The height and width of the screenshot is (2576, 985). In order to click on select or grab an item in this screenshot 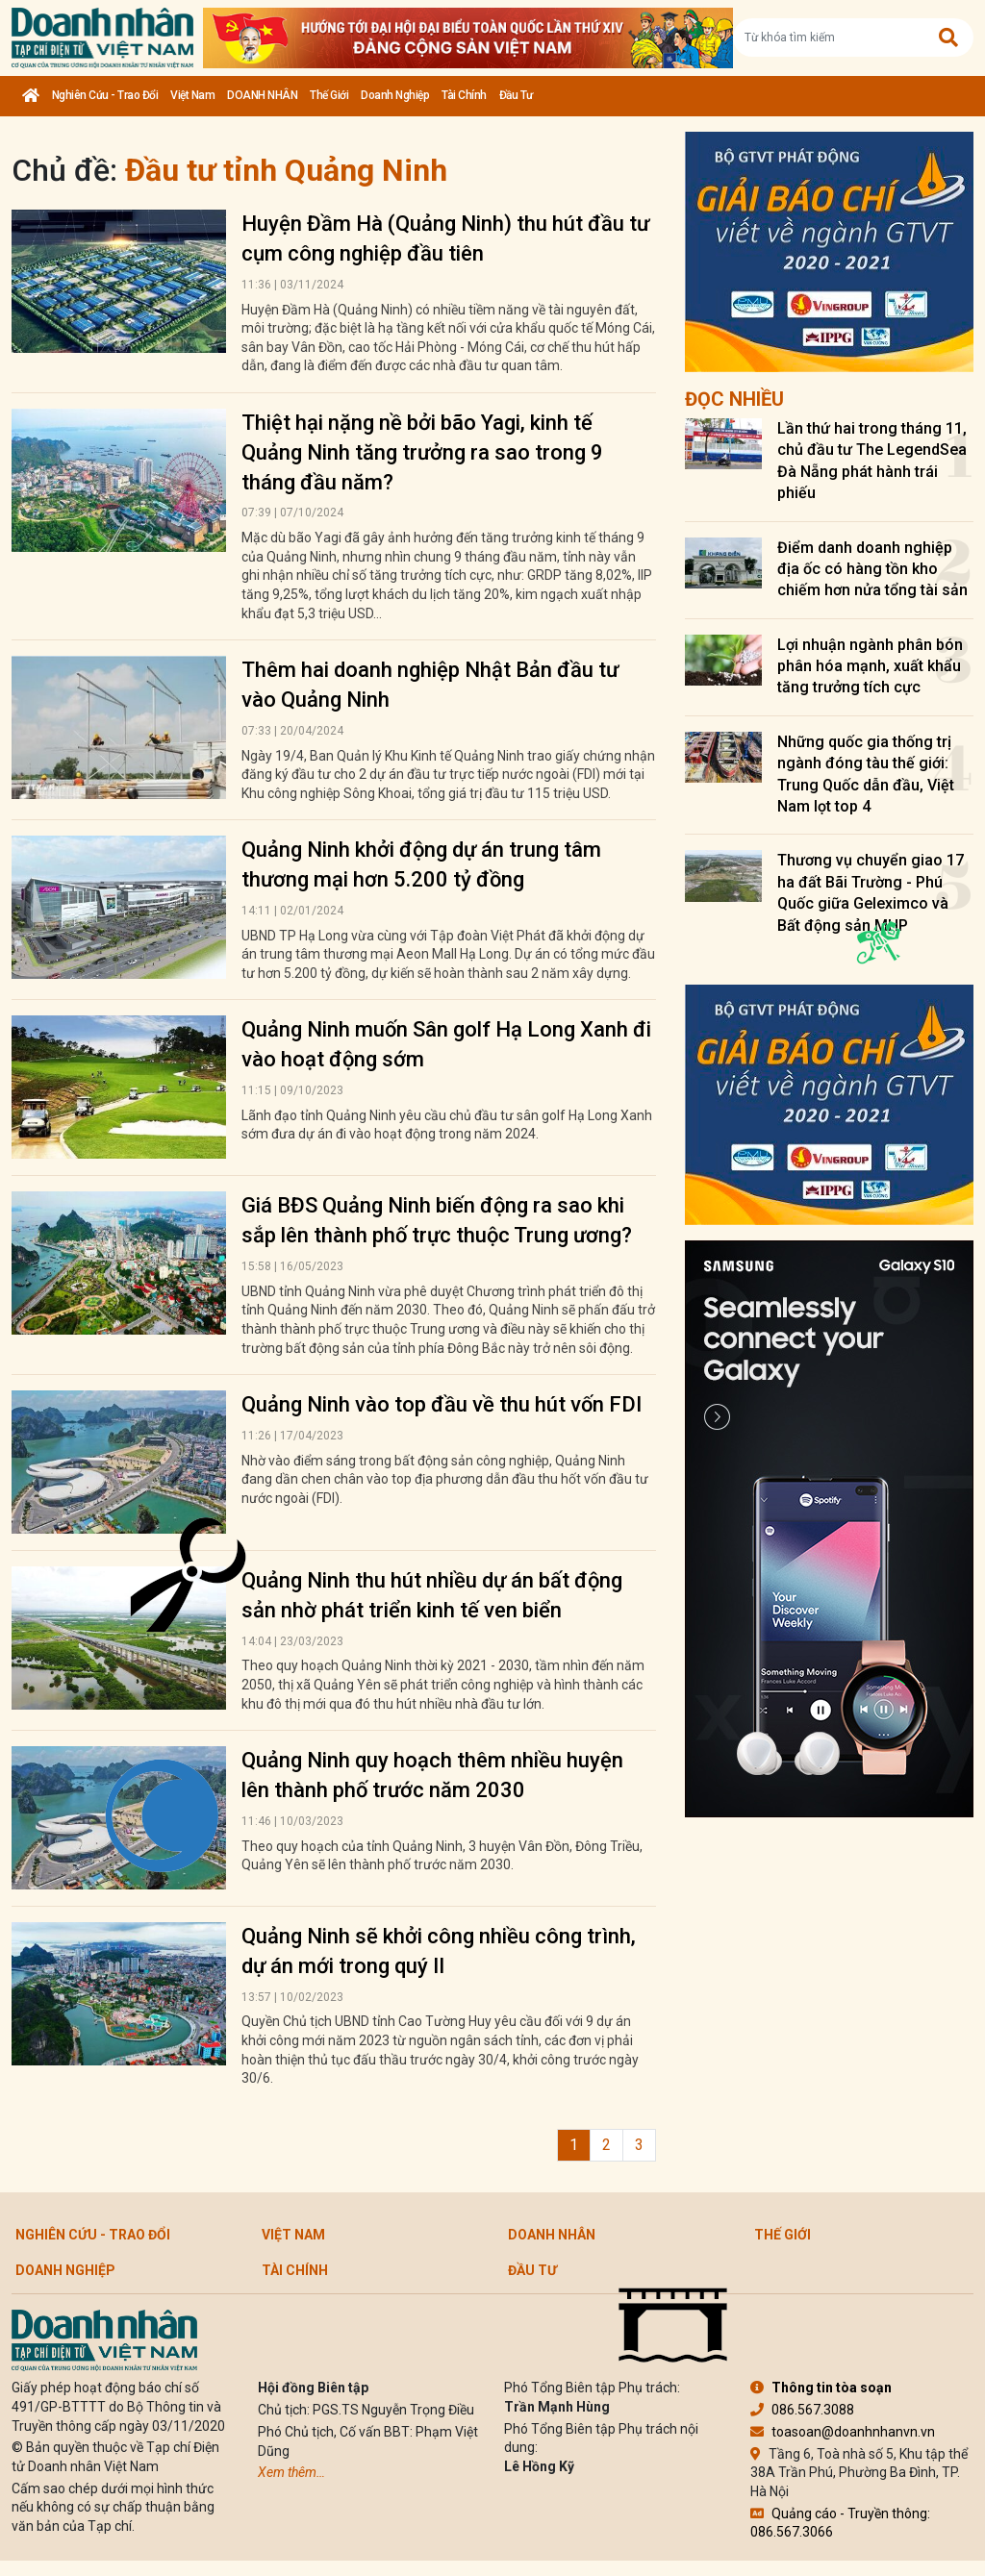, I will do `click(188, 1574)`.